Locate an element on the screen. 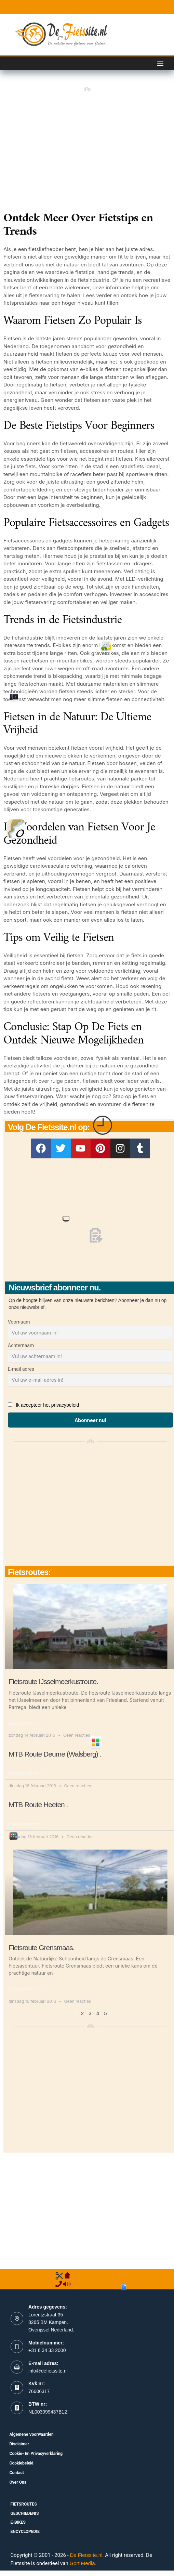  open GTK icon browser application is located at coordinates (63, 2279).